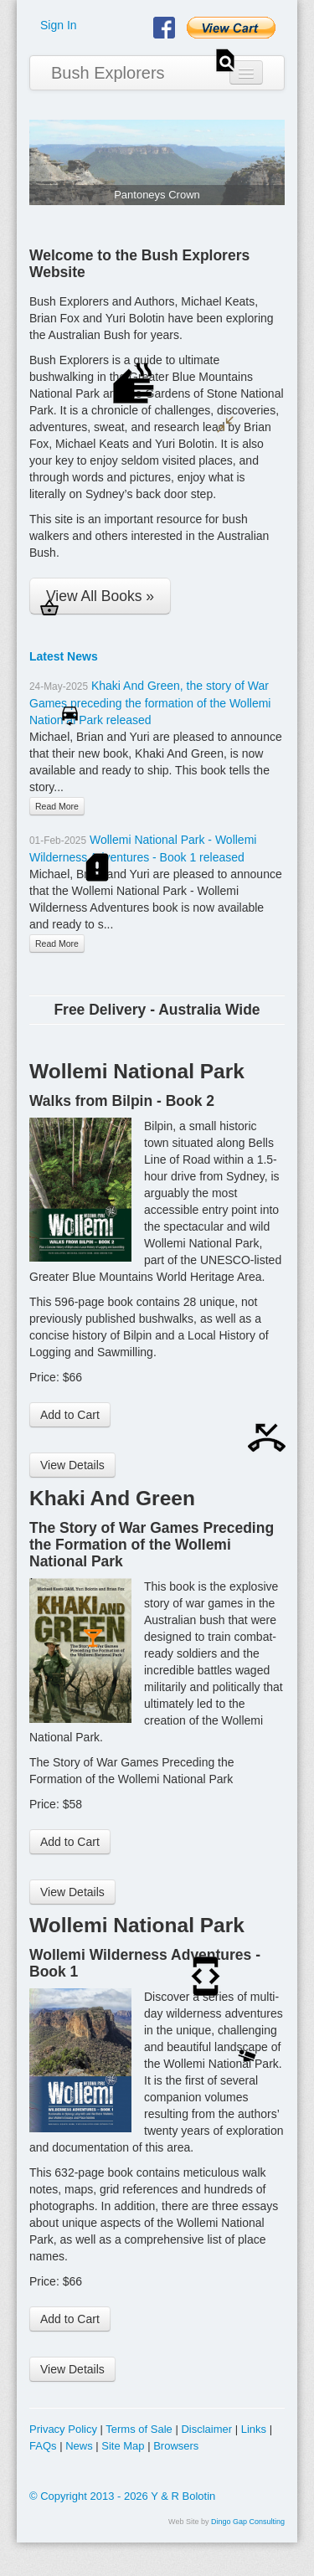 The image size is (314, 2576). Describe the element at coordinates (246, 2055) in the screenshot. I see `indicates lie-flat seat availability on flight` at that location.